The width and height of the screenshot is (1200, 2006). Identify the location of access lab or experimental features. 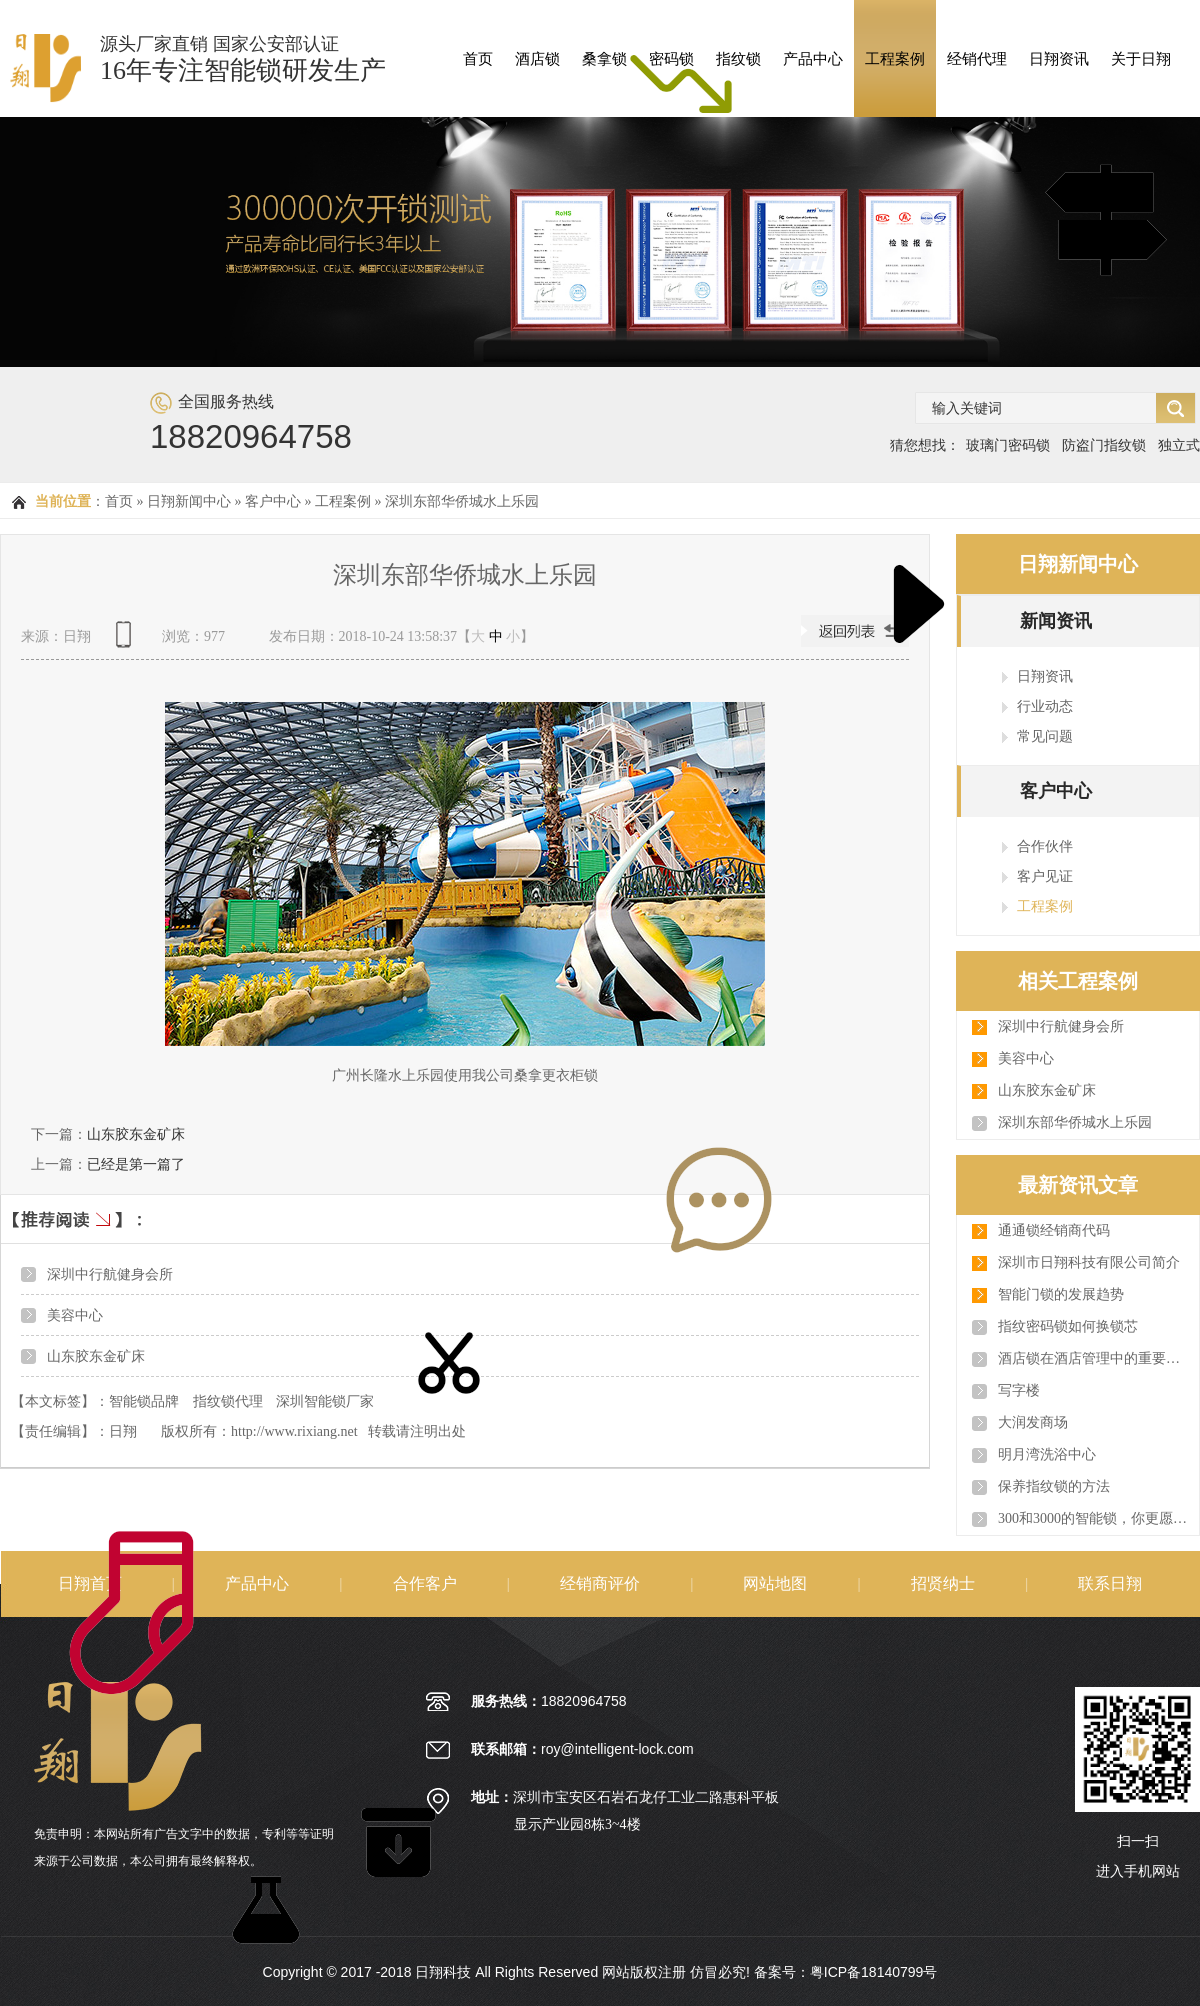
(266, 1910).